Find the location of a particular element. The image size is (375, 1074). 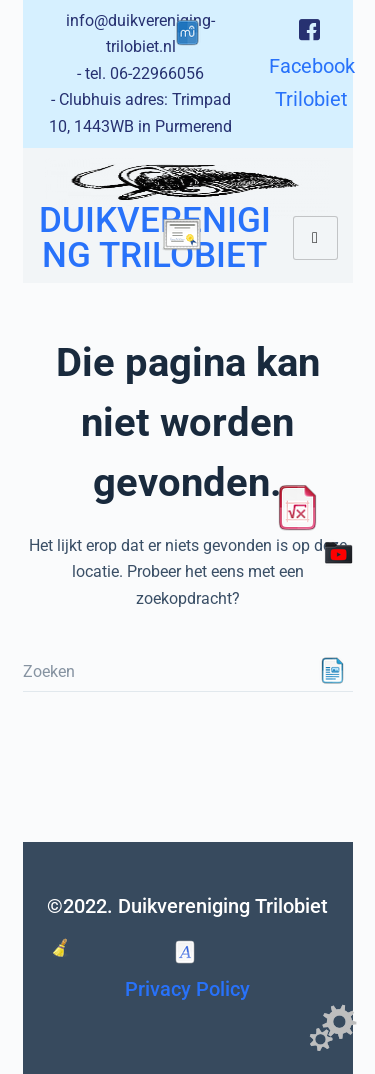

access system settings or preferences is located at coordinates (332, 1029).